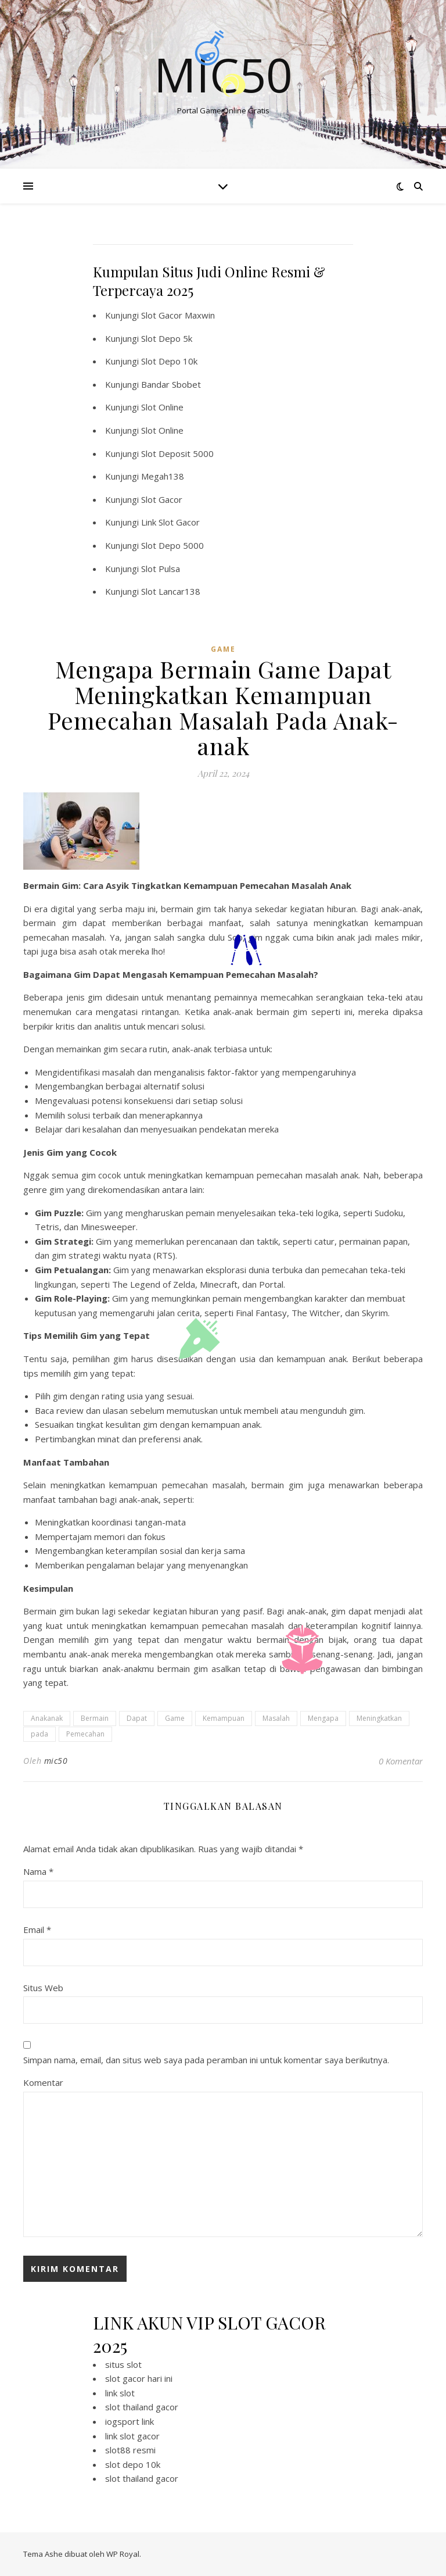  Describe the element at coordinates (246, 950) in the screenshot. I see `access circus or performance-themed games` at that location.